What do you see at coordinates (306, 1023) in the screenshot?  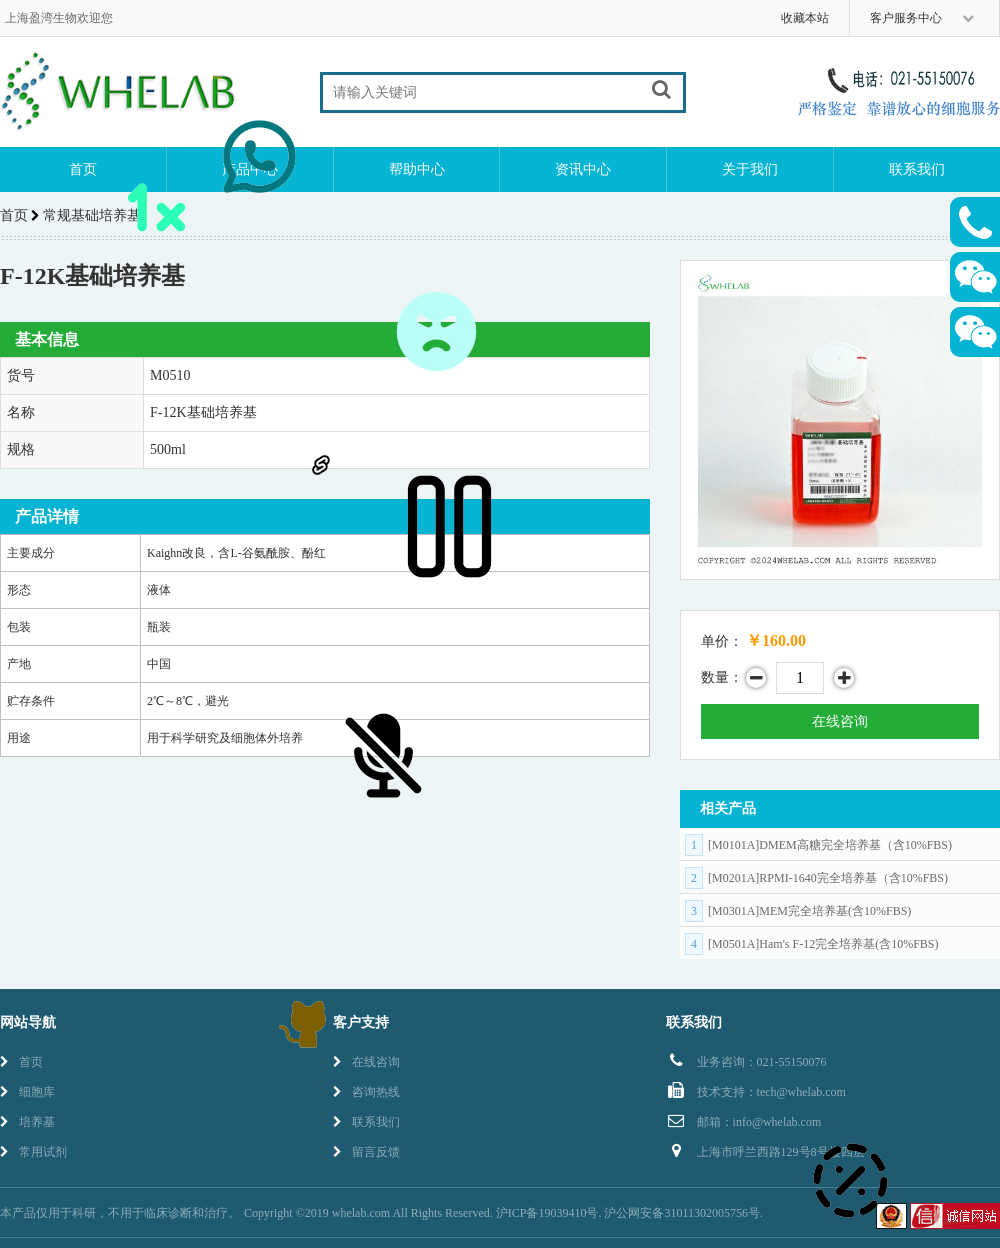 I see `visit github repository` at bounding box center [306, 1023].